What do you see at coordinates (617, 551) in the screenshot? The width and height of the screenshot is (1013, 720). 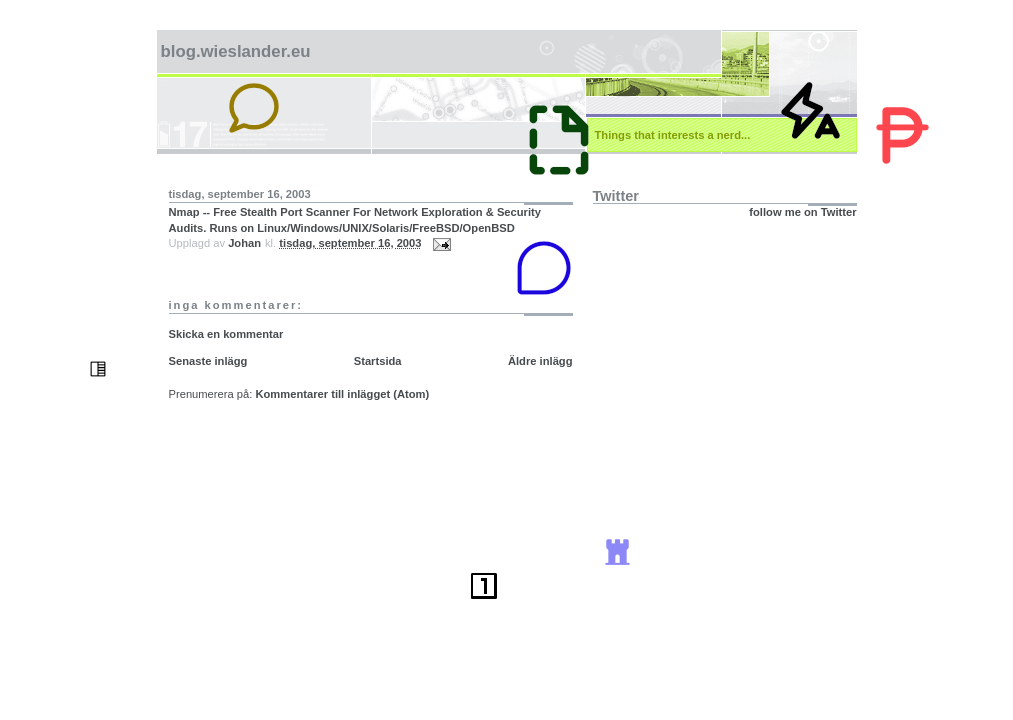 I see `access castle or fortress-themed game features` at bounding box center [617, 551].